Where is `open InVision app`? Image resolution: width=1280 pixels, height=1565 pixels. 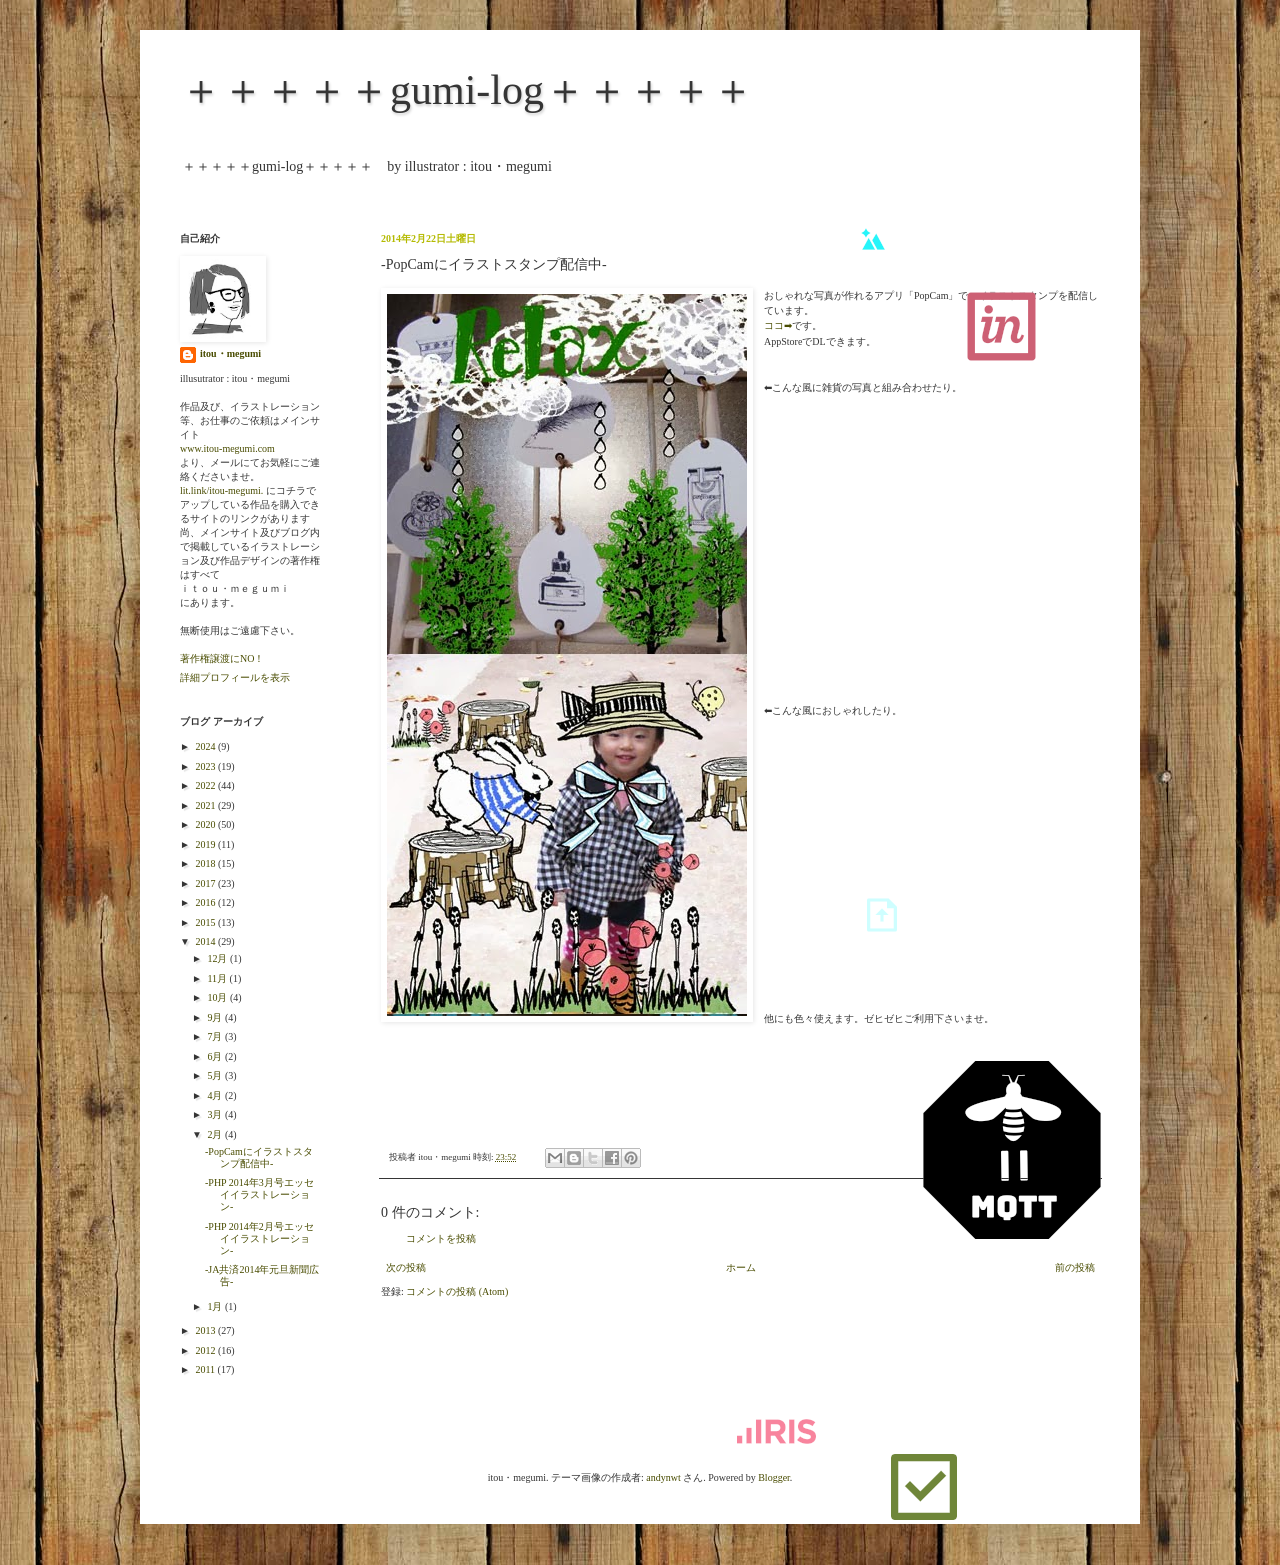 open InVision app is located at coordinates (1001, 326).